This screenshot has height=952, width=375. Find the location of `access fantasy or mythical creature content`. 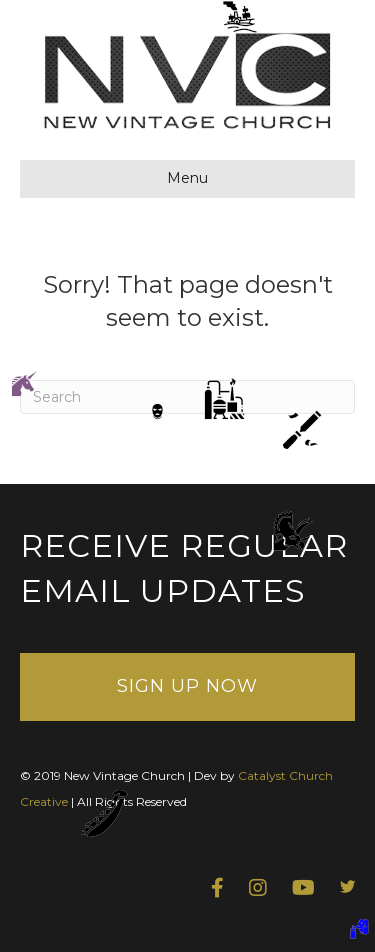

access fantasy or mythical creature content is located at coordinates (24, 383).